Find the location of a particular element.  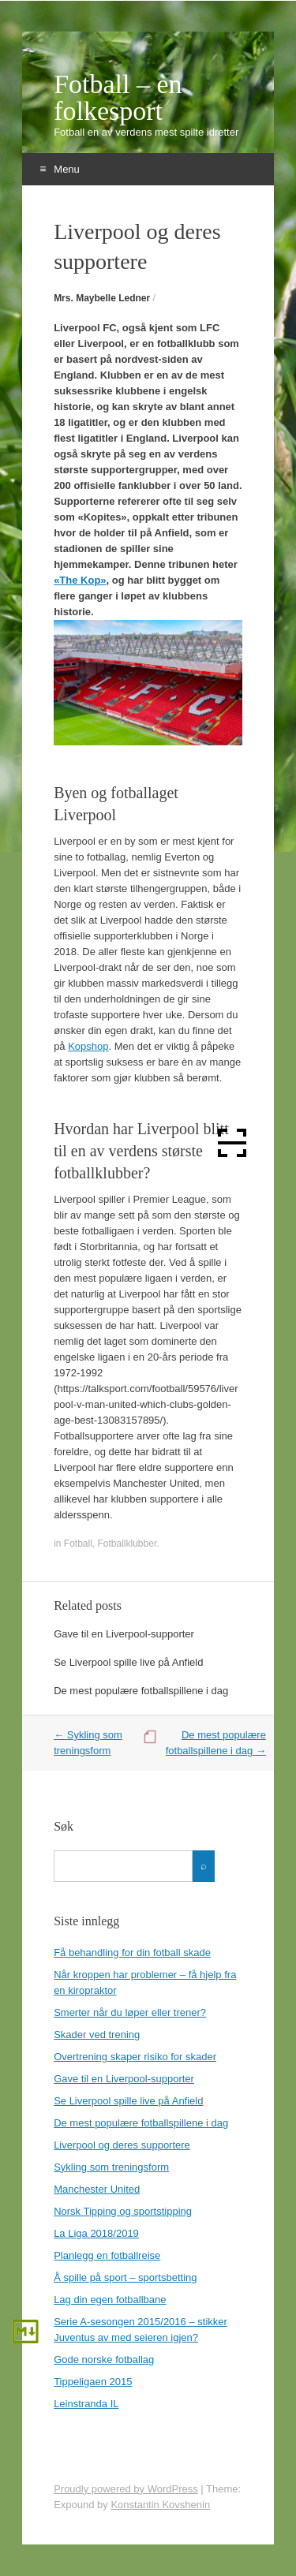

indicates markdown formatting is available is located at coordinates (25, 2331).